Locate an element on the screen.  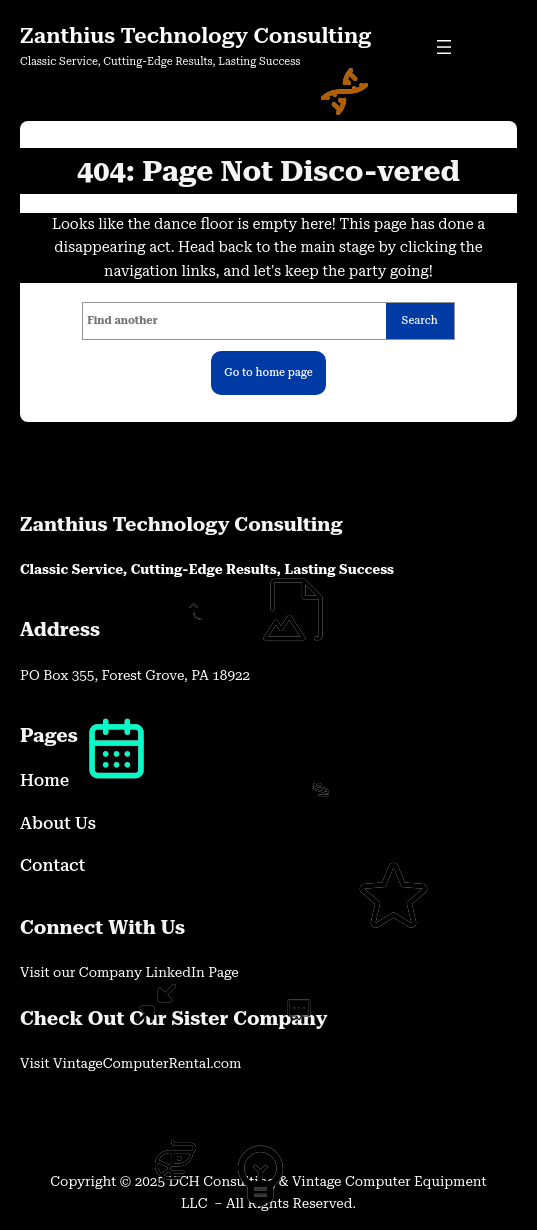
view calendar with scheduled events is located at coordinates (116, 748).